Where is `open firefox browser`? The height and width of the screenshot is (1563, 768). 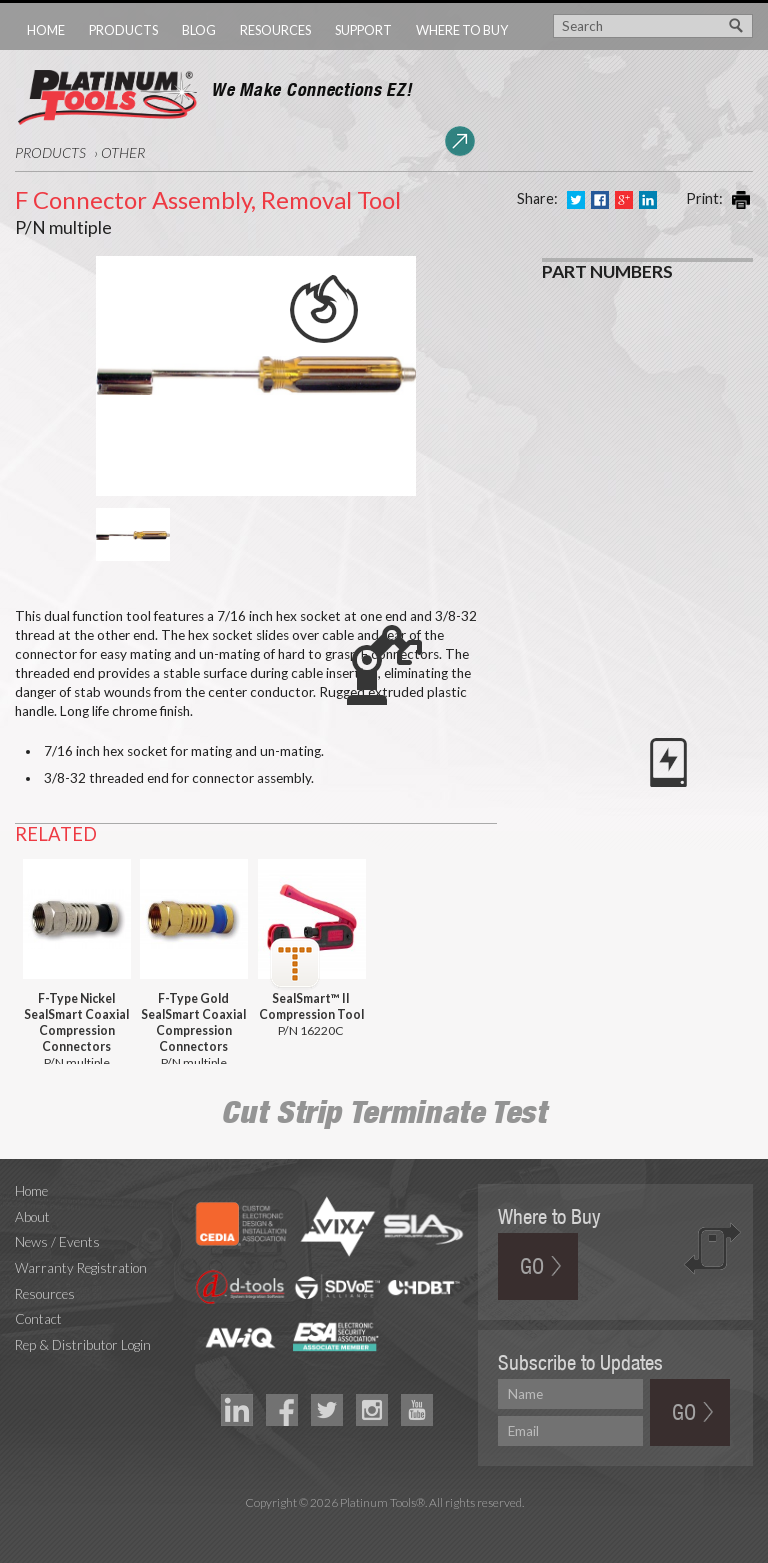 open firefox browser is located at coordinates (324, 309).